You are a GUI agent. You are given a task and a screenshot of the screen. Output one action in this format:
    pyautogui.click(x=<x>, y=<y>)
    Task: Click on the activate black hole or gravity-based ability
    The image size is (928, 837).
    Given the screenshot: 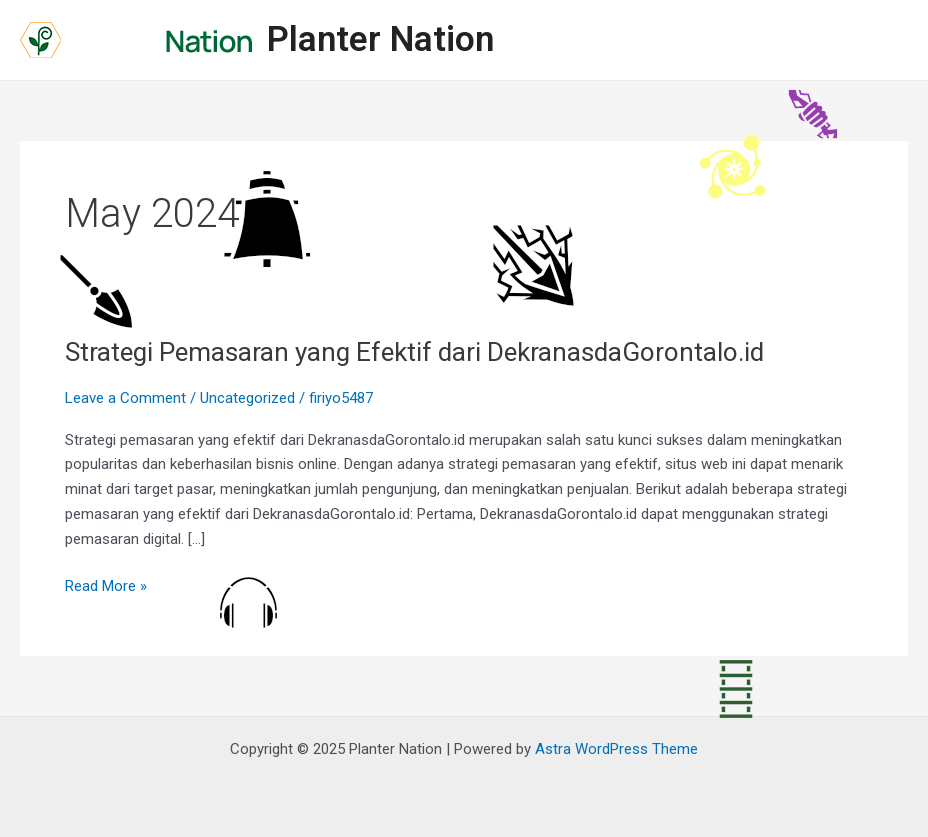 What is the action you would take?
    pyautogui.click(x=732, y=167)
    